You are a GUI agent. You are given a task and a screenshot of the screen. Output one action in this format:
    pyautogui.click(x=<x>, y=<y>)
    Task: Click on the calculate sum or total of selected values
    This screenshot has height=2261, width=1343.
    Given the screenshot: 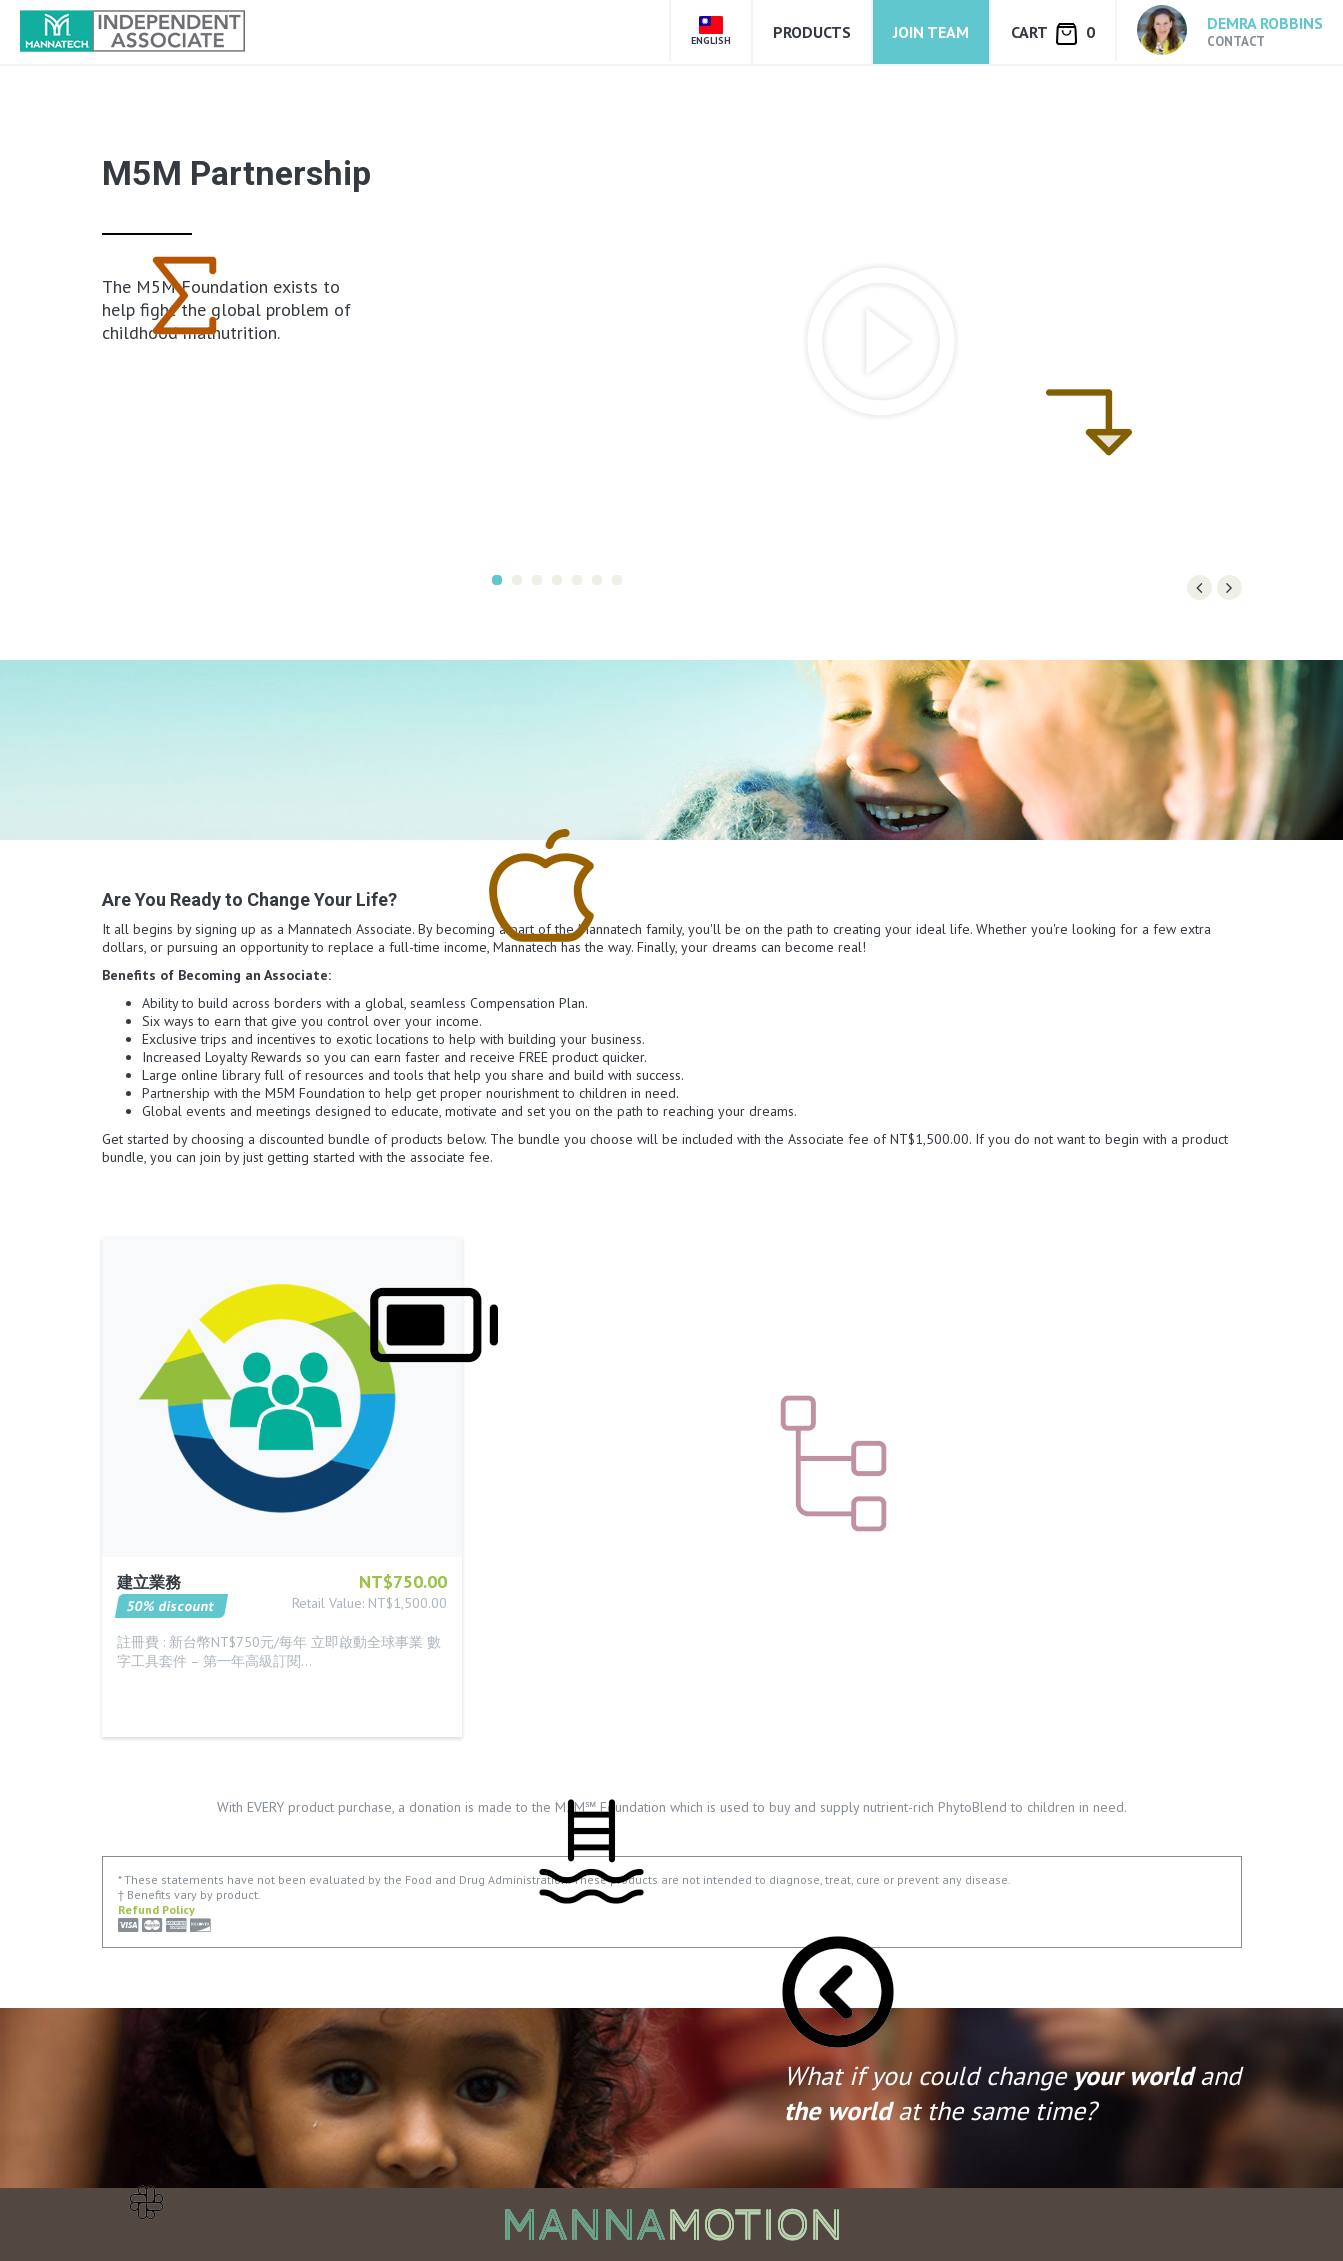 What is the action you would take?
    pyautogui.click(x=184, y=295)
    